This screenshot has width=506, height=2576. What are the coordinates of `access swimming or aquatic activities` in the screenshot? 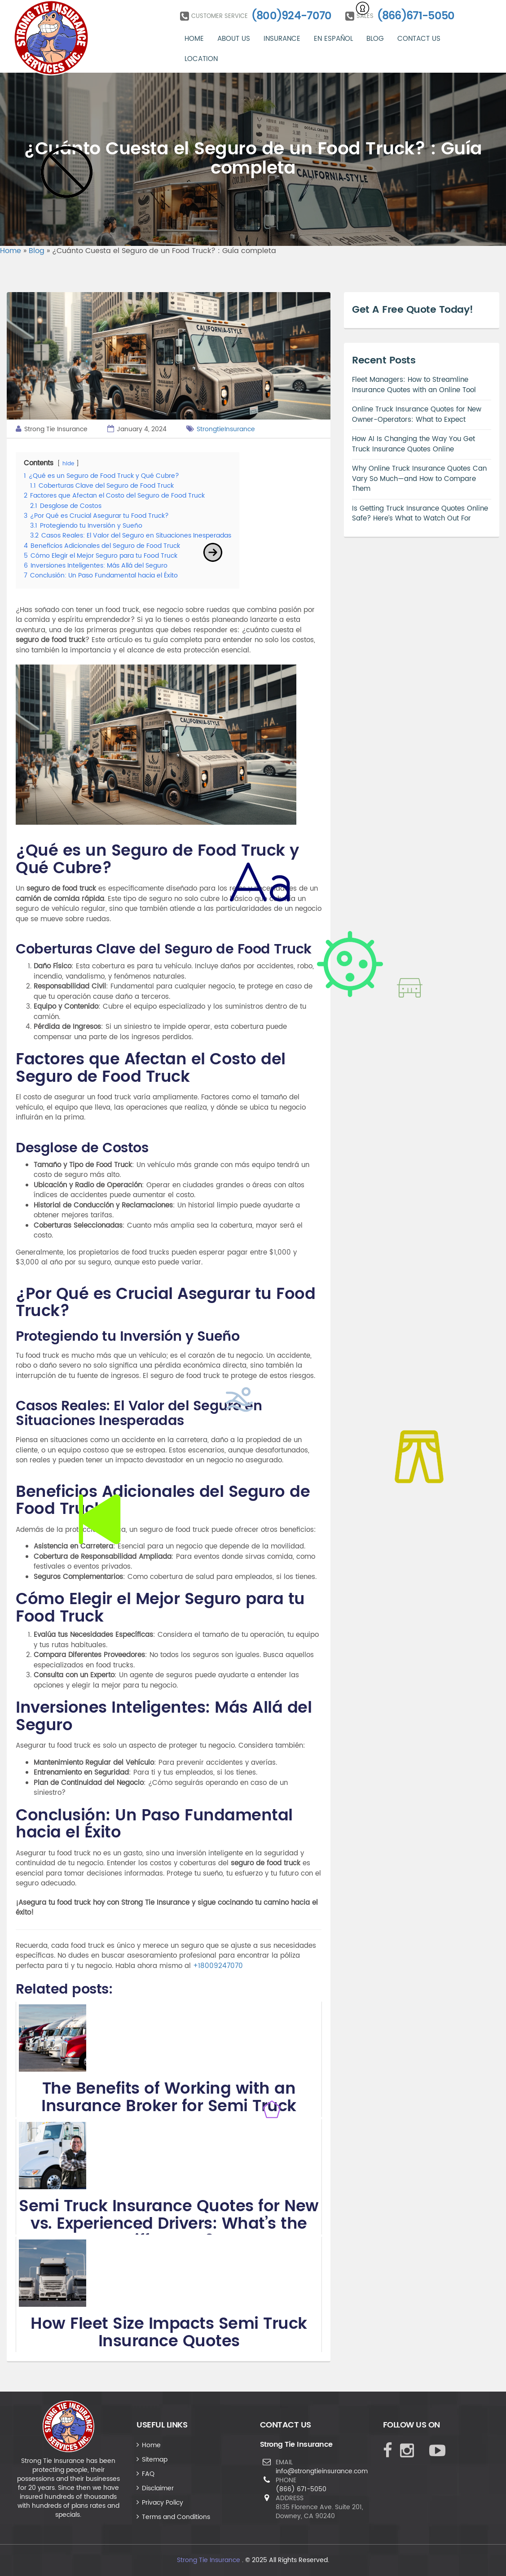 It's located at (239, 1400).